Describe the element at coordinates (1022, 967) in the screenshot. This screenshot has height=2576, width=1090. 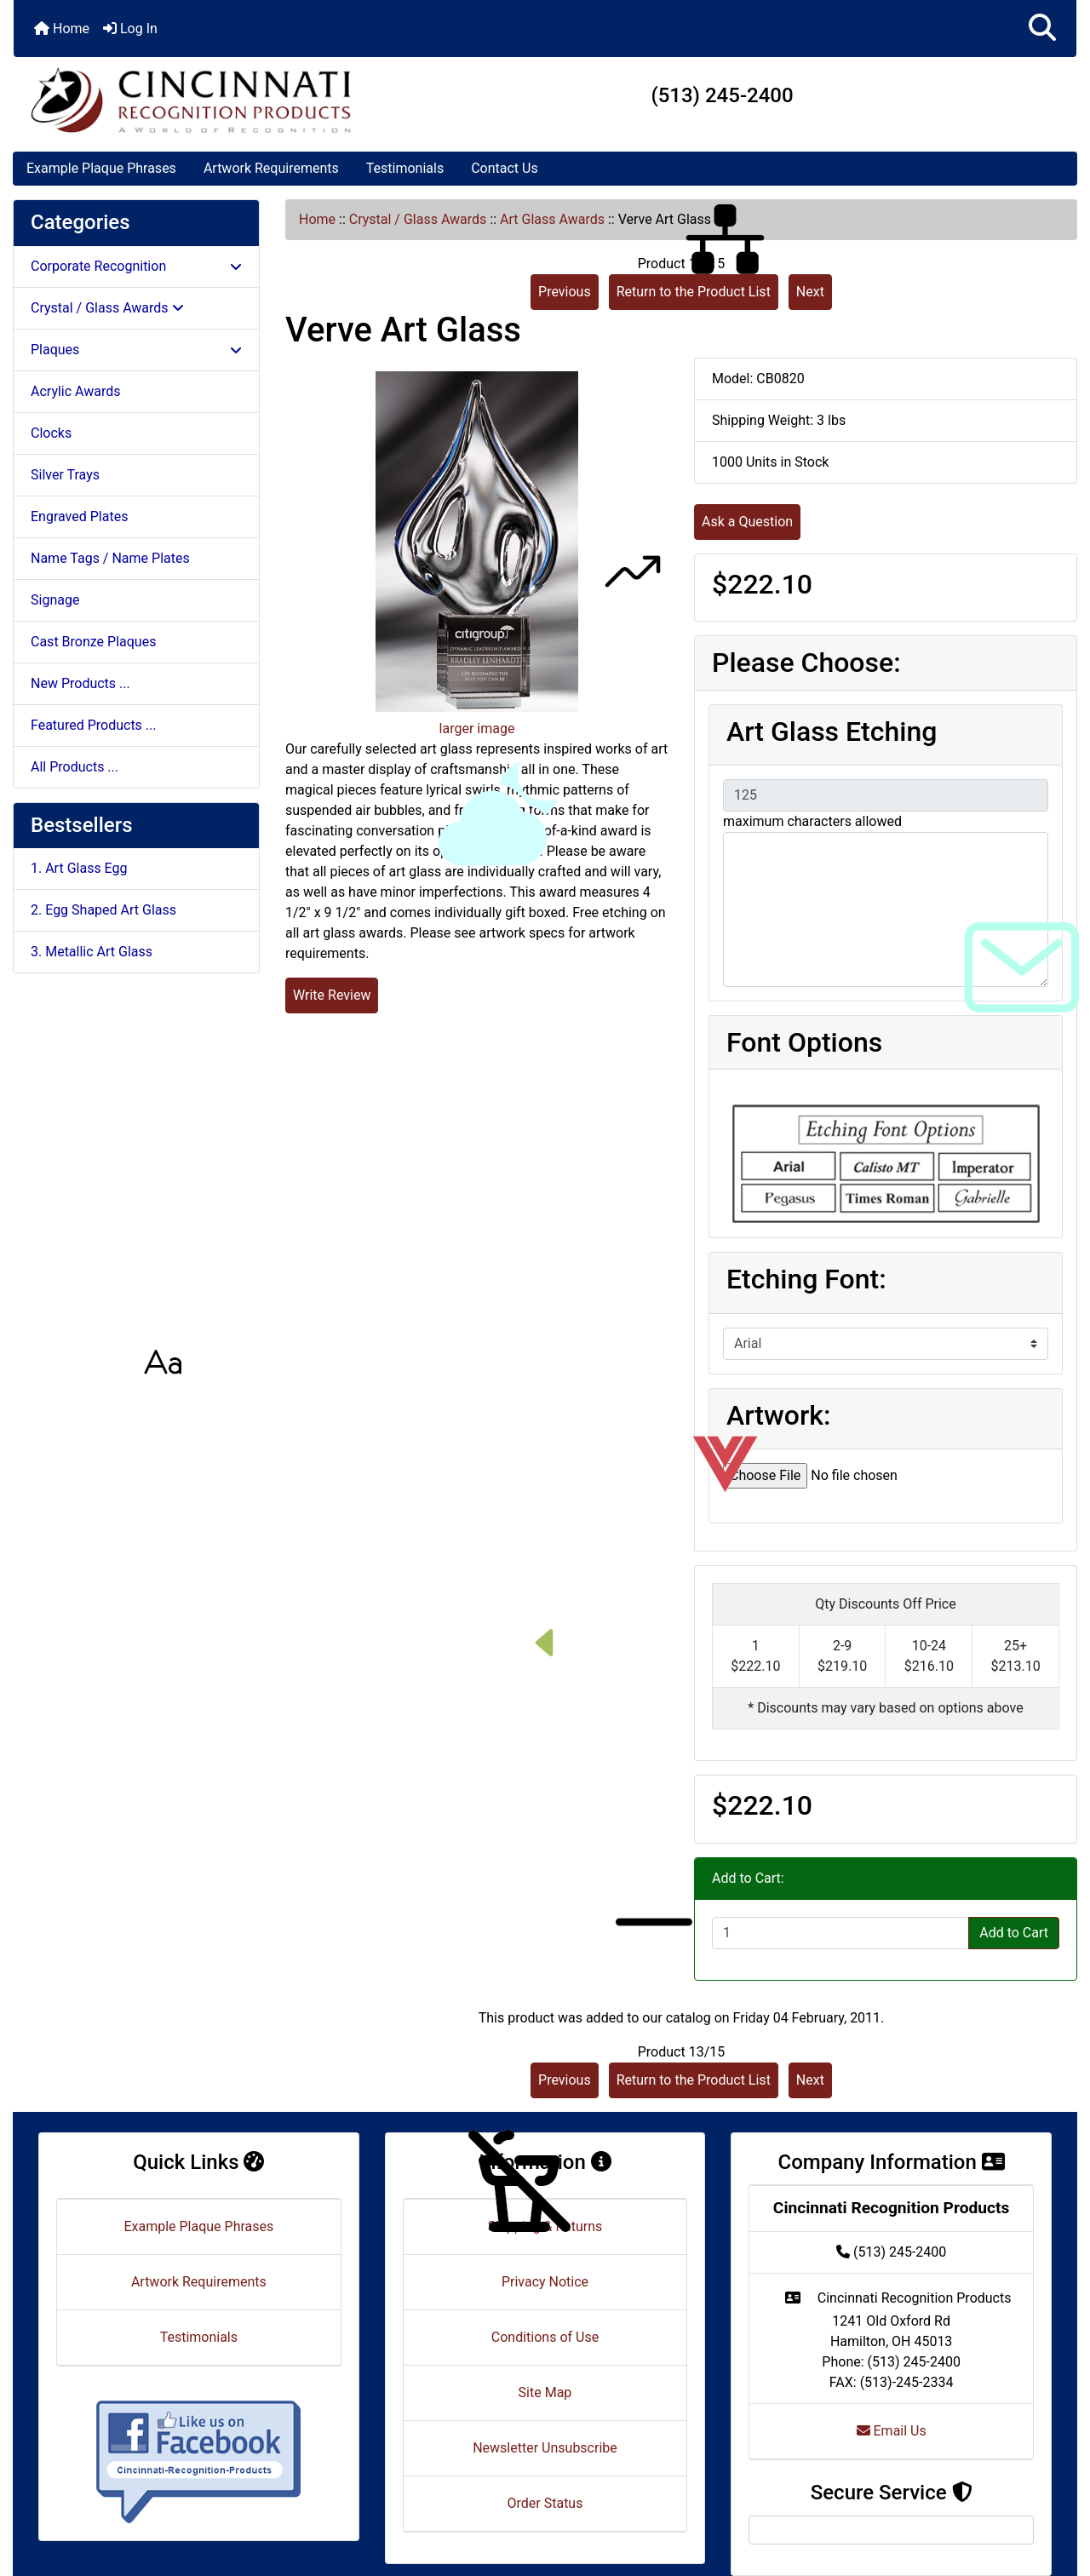
I see `open your email inbox` at that location.